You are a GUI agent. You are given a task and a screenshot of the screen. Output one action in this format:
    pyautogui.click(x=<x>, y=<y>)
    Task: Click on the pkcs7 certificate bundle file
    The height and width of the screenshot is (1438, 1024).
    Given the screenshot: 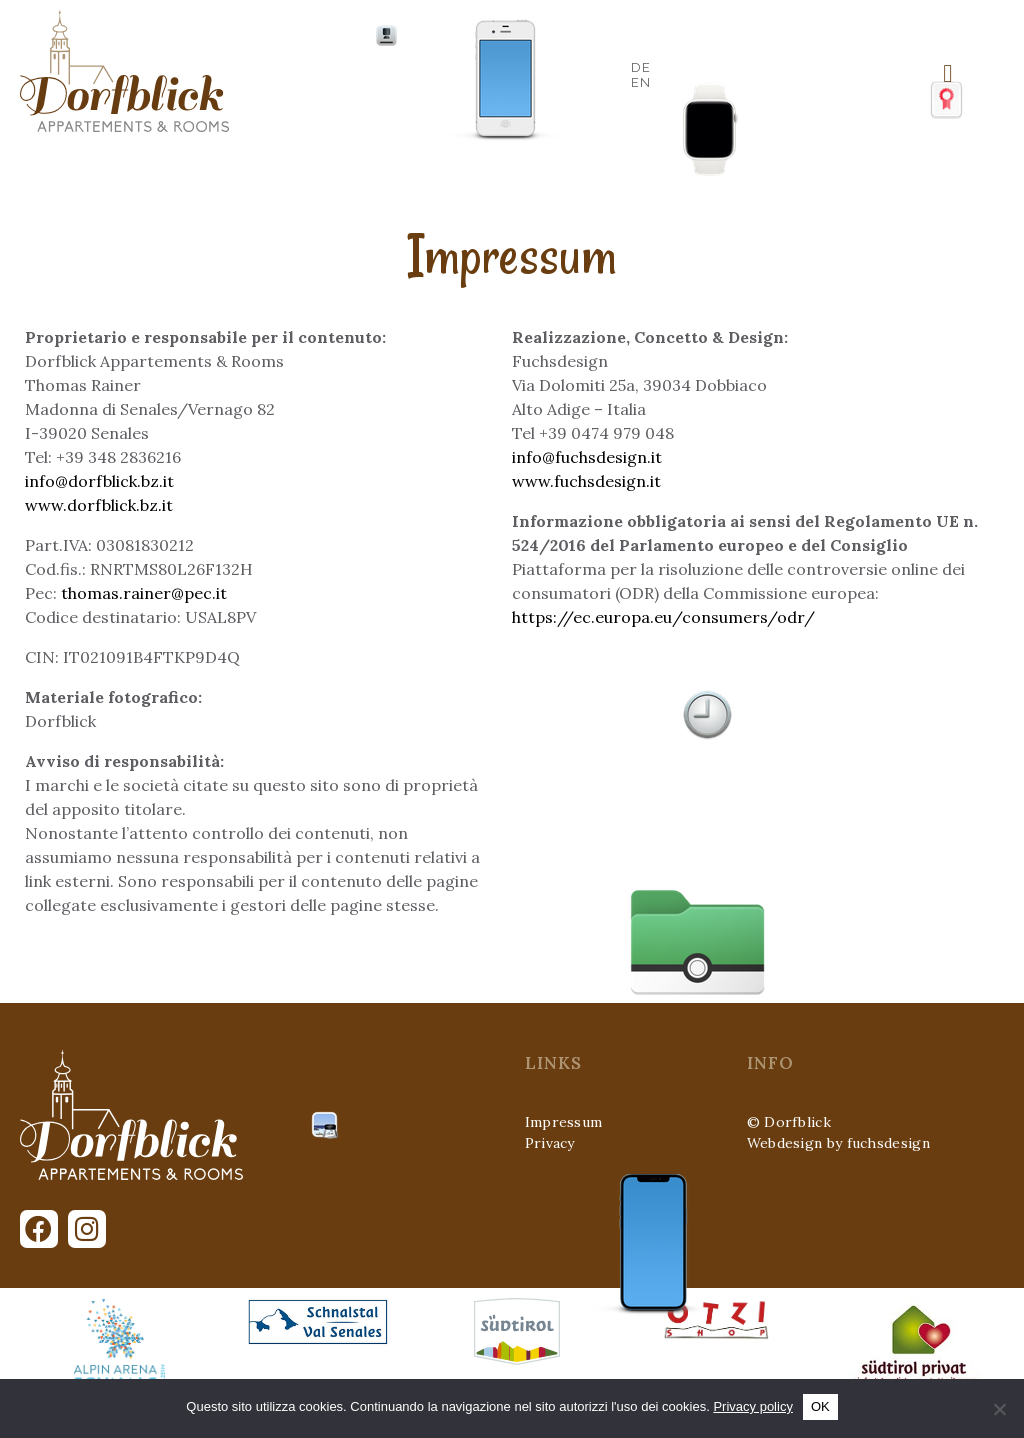 What is the action you would take?
    pyautogui.click(x=946, y=99)
    